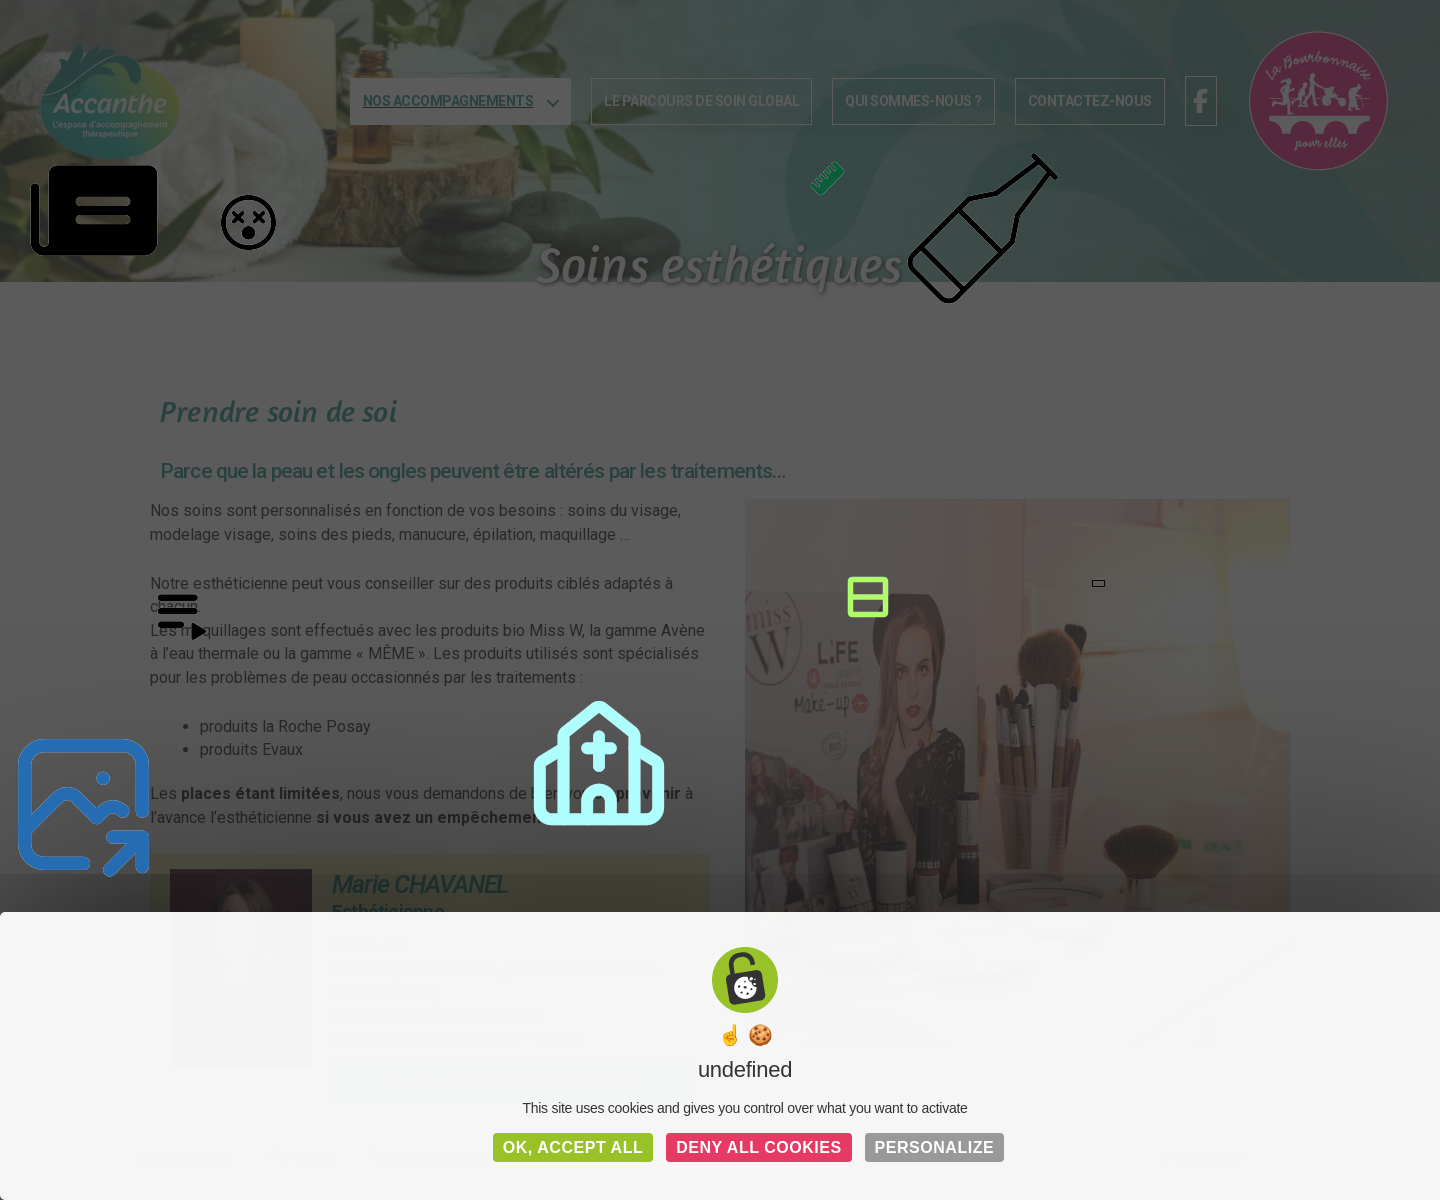  I want to click on play all items in a playlist, so click(184, 614).